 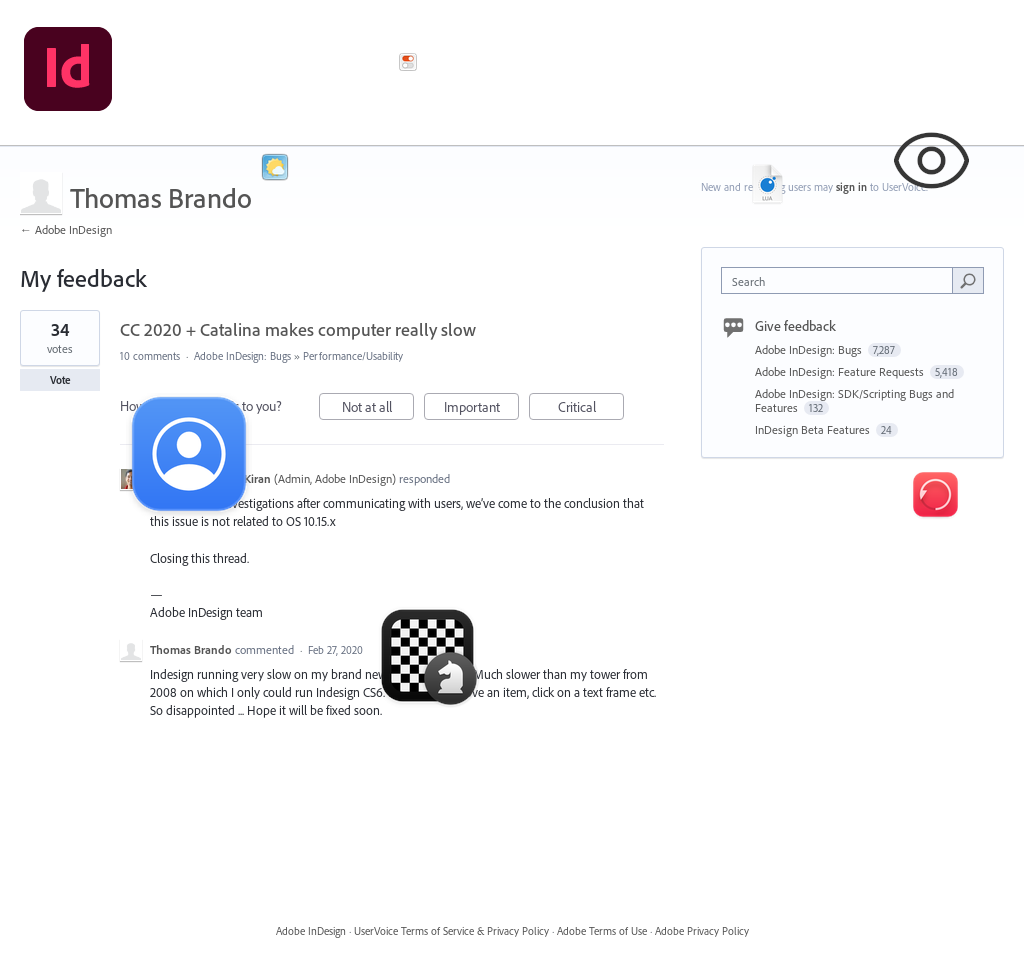 I want to click on open unity tweak tool settings, so click(x=408, y=62).